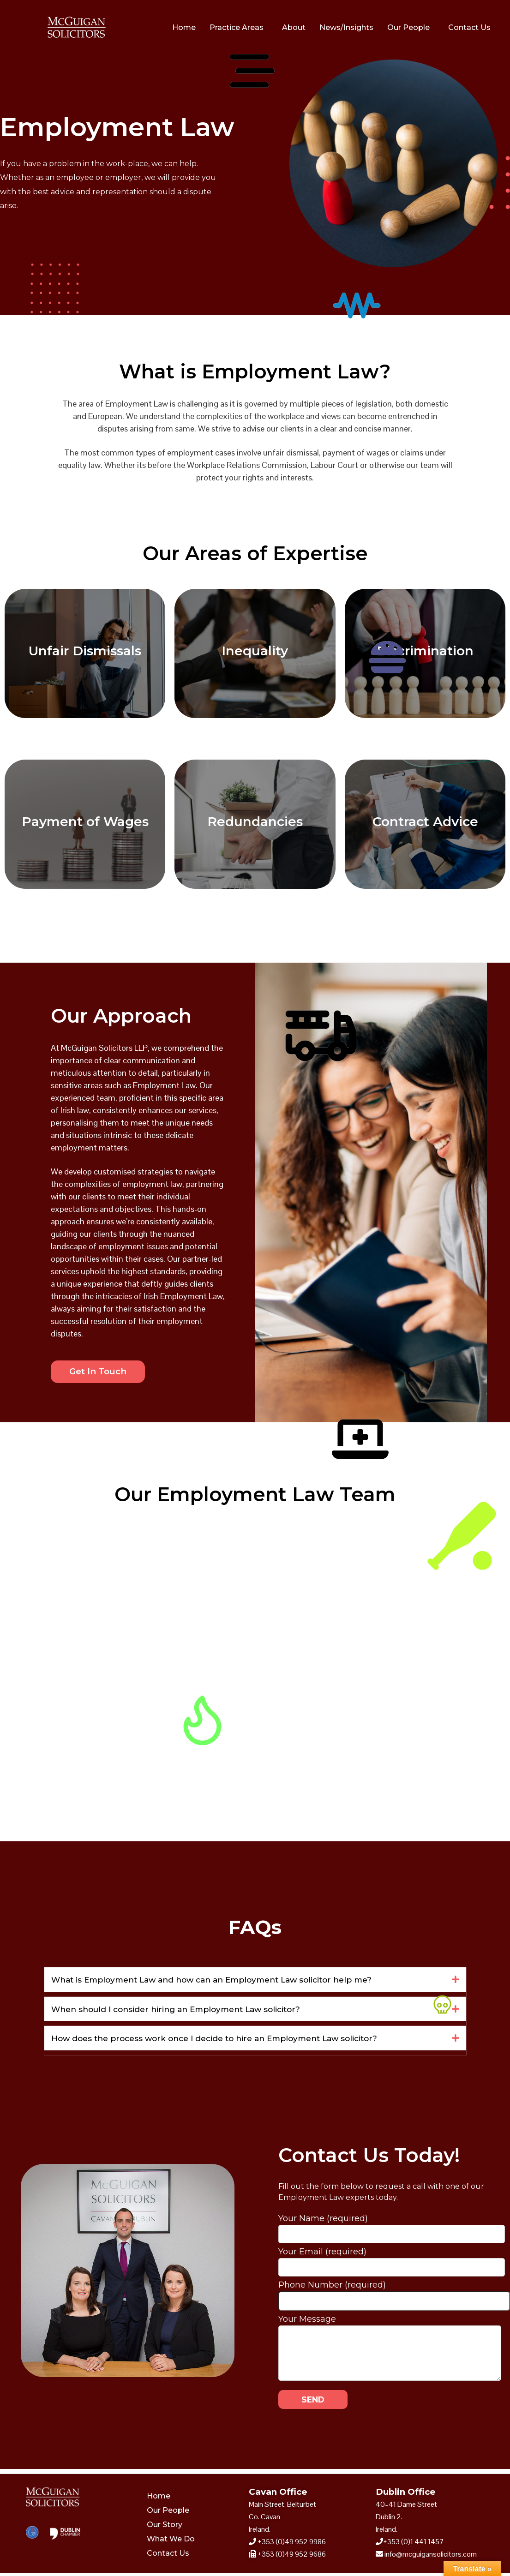 This screenshot has height=2576, width=510. What do you see at coordinates (202, 1719) in the screenshot?
I see `indicates trending or hot content` at bounding box center [202, 1719].